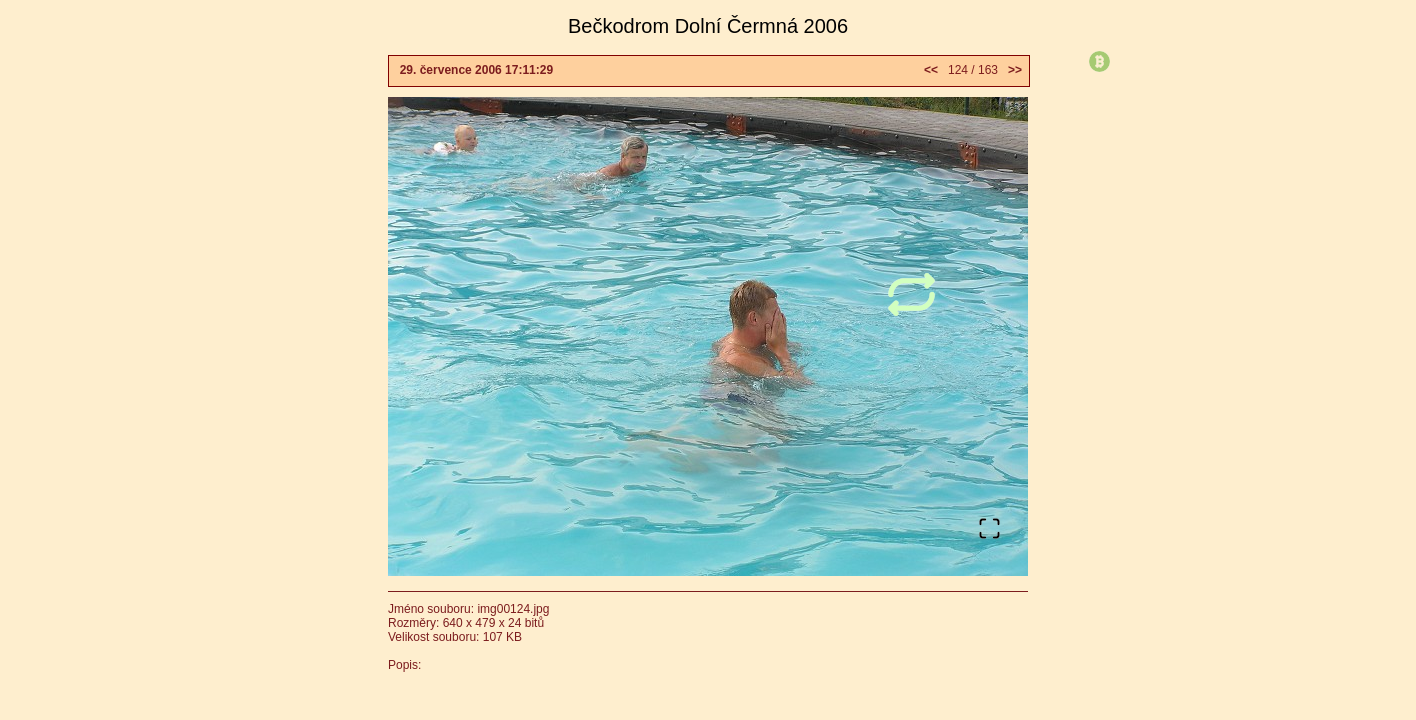 Image resolution: width=1416 pixels, height=720 pixels. What do you see at coordinates (1099, 61) in the screenshot?
I see `view bitcoin wallet balance` at bounding box center [1099, 61].